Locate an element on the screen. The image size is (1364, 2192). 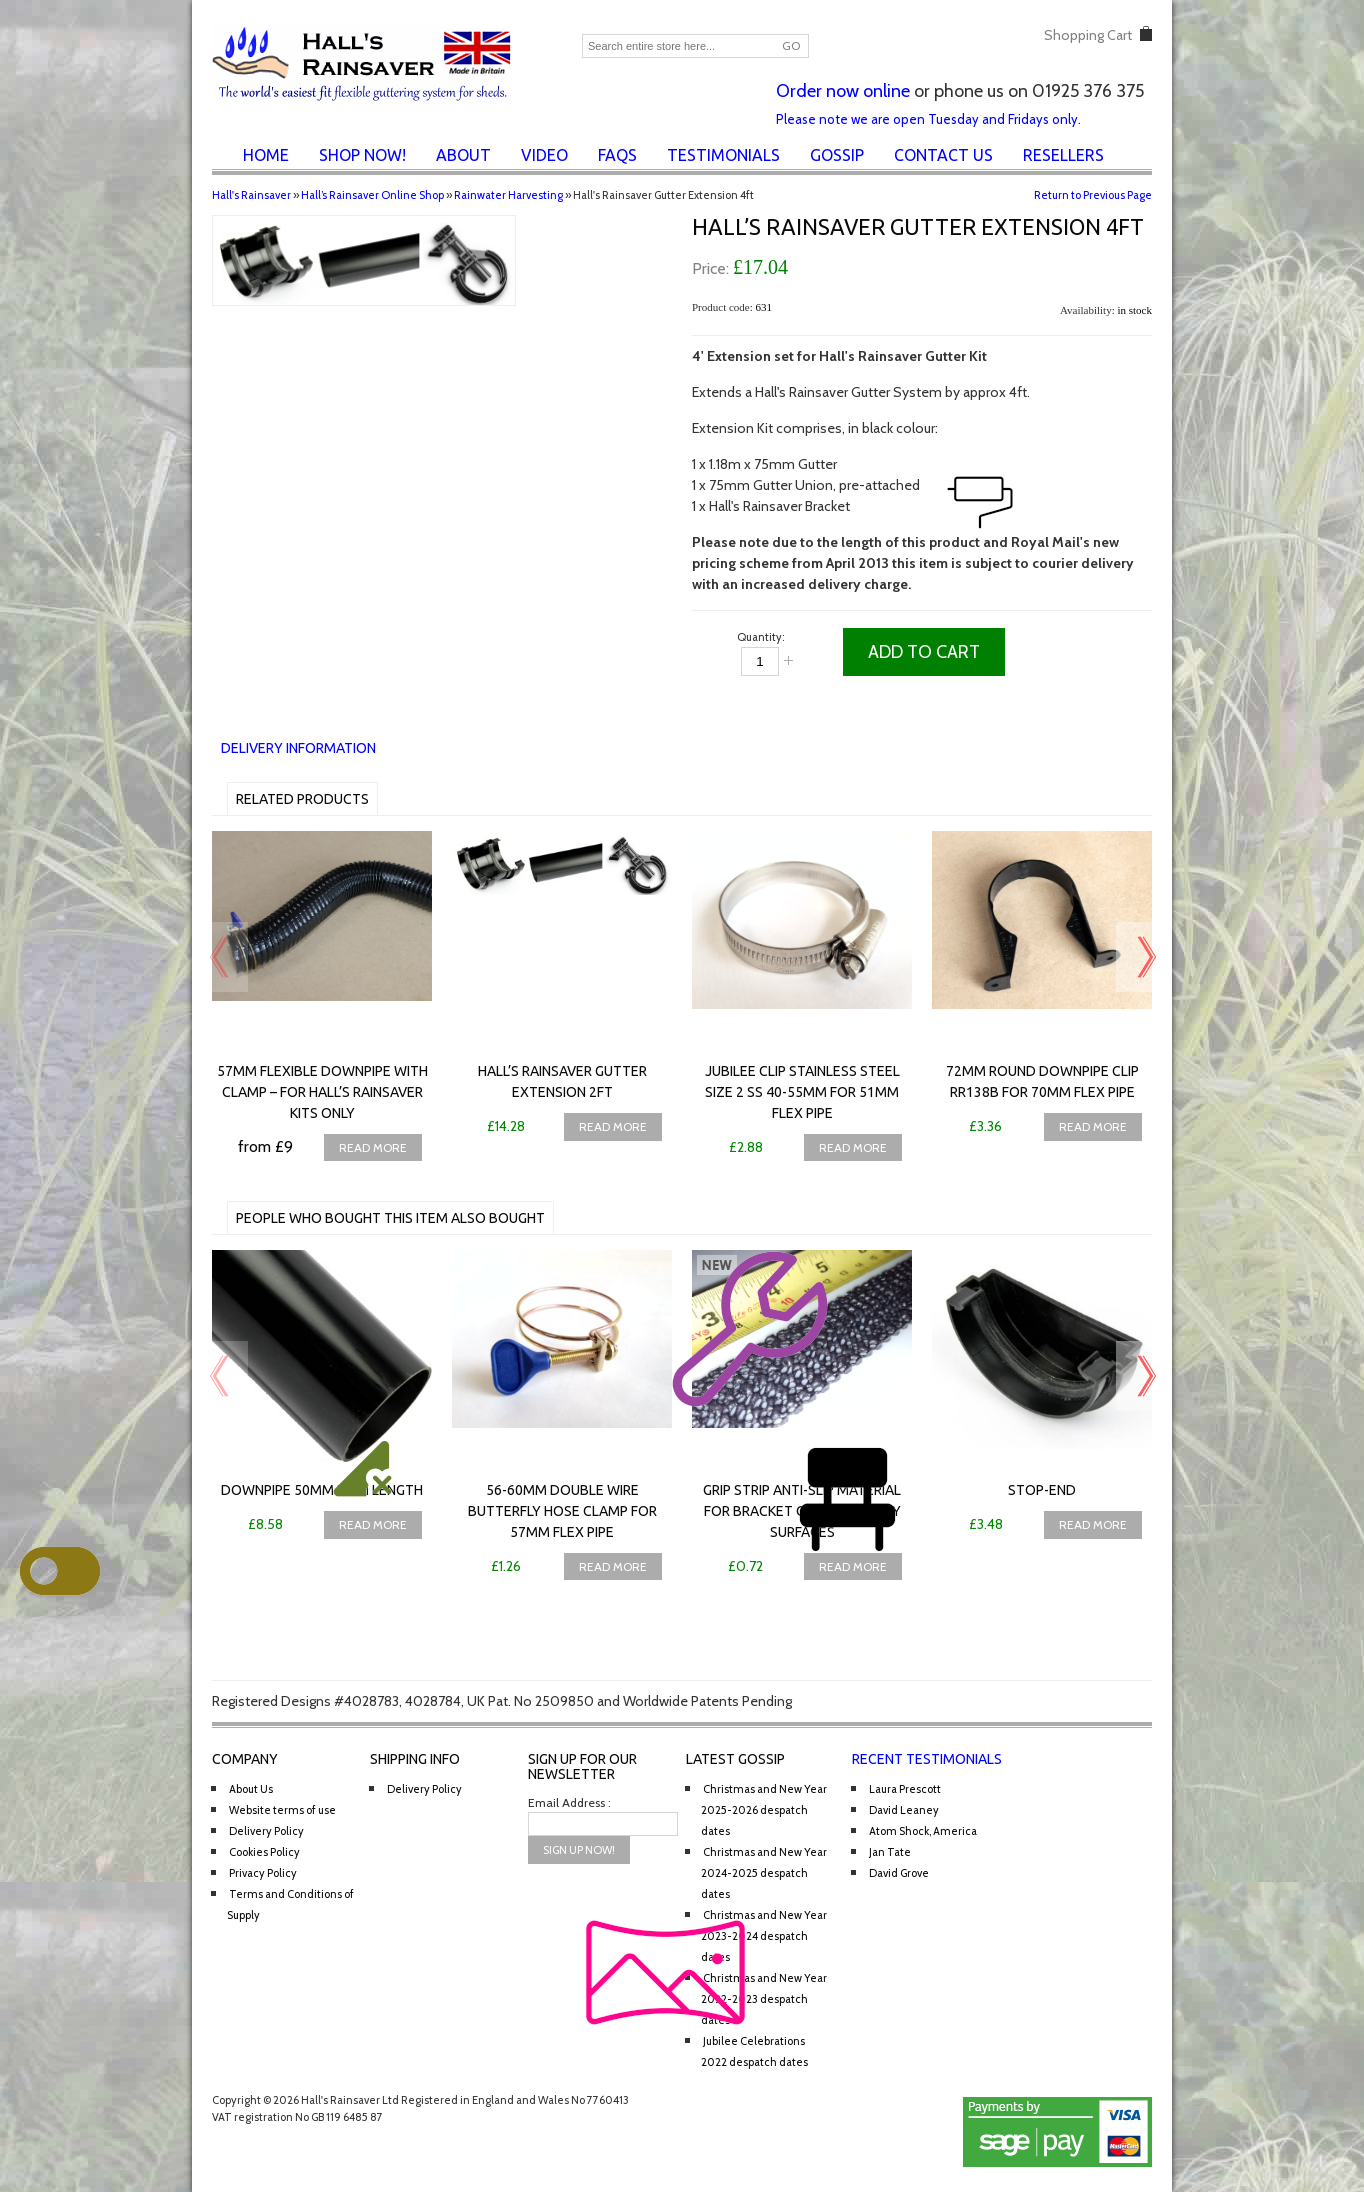
toggle switch in off position is located at coordinates (60, 1571).